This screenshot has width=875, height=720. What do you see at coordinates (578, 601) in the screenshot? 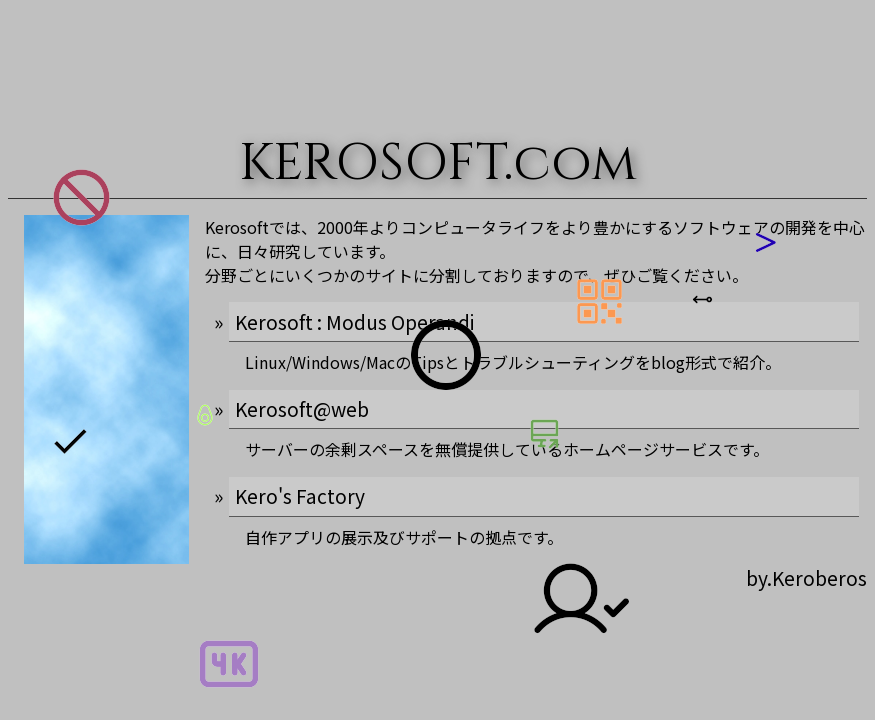
I see `verify or confirm user identity` at bounding box center [578, 601].